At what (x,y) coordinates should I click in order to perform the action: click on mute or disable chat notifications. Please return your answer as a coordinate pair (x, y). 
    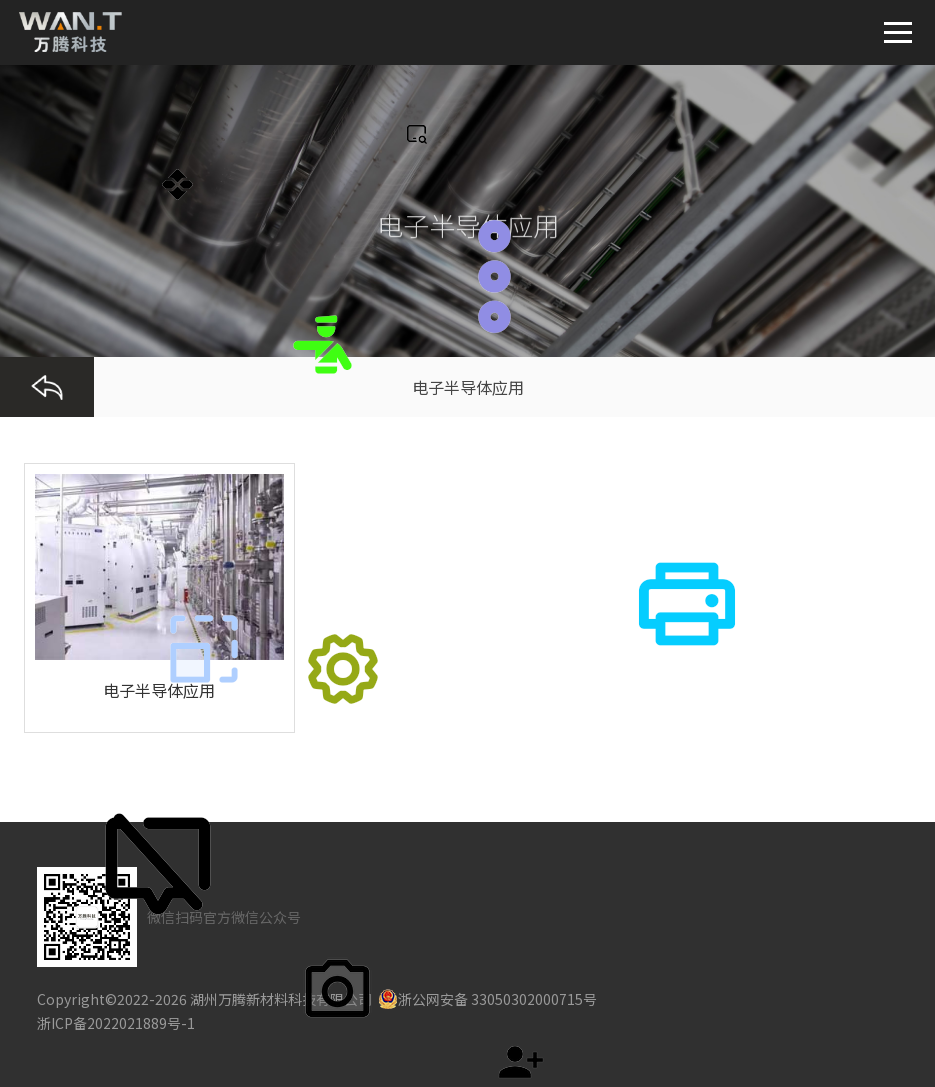
    Looking at the image, I should click on (158, 862).